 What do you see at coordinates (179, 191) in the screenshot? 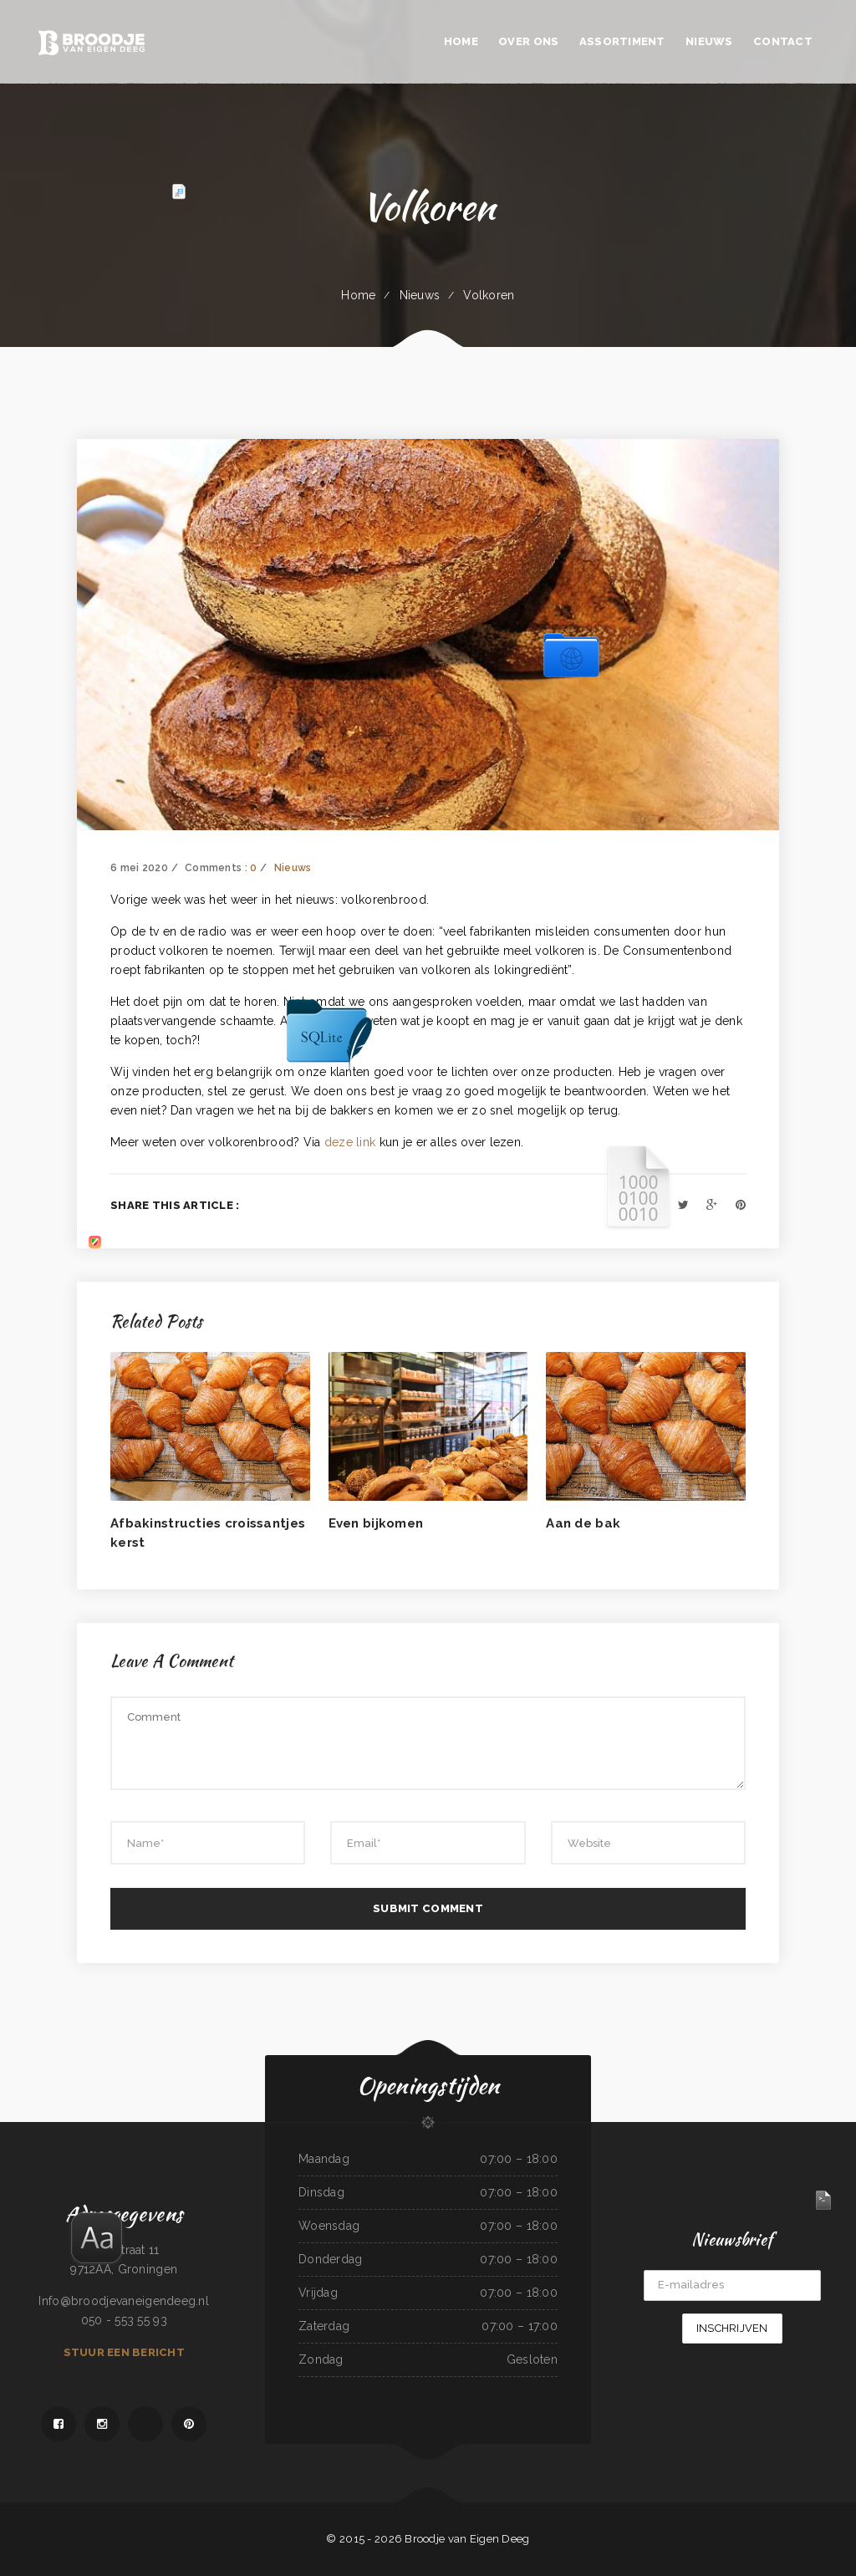
I see `a gettext translation file for software localization` at bounding box center [179, 191].